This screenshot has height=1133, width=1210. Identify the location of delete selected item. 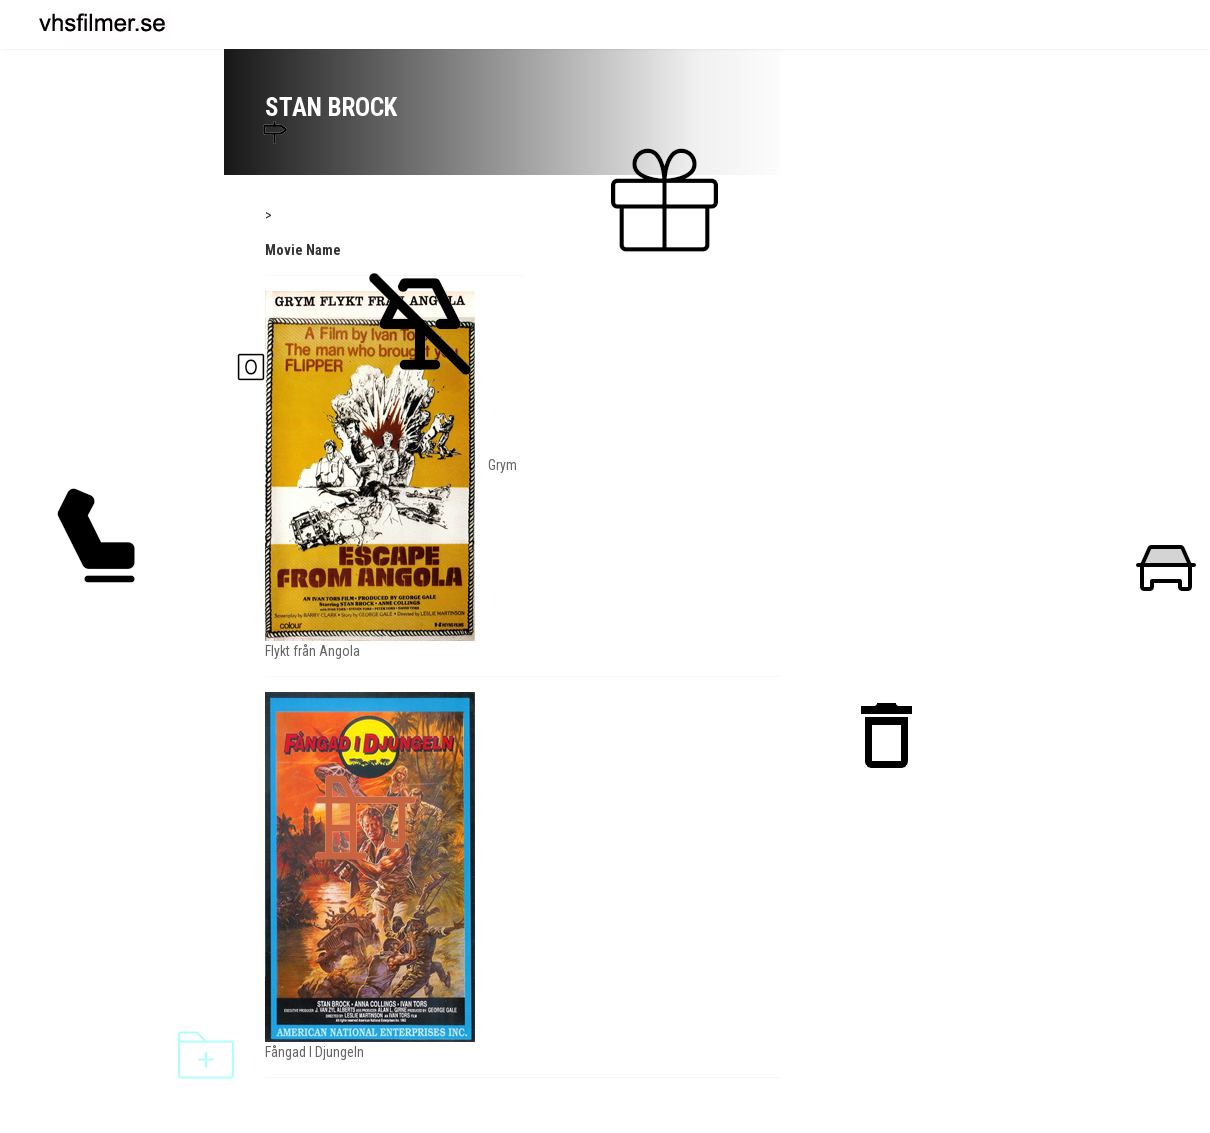
(886, 735).